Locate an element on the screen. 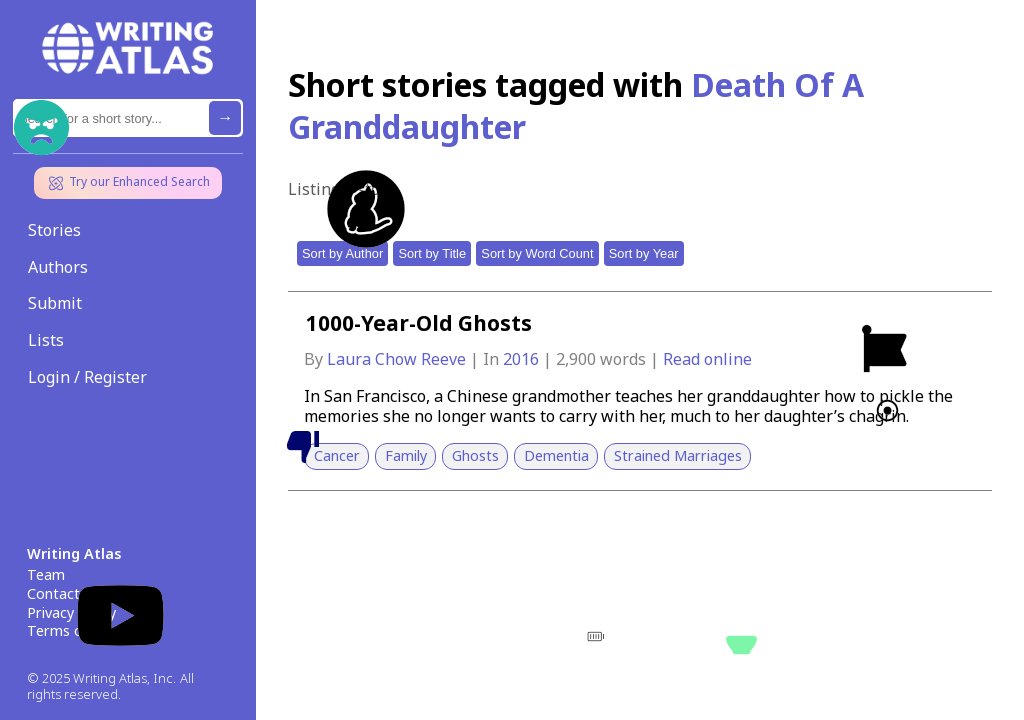  indicates battery is fully charged is located at coordinates (595, 636).